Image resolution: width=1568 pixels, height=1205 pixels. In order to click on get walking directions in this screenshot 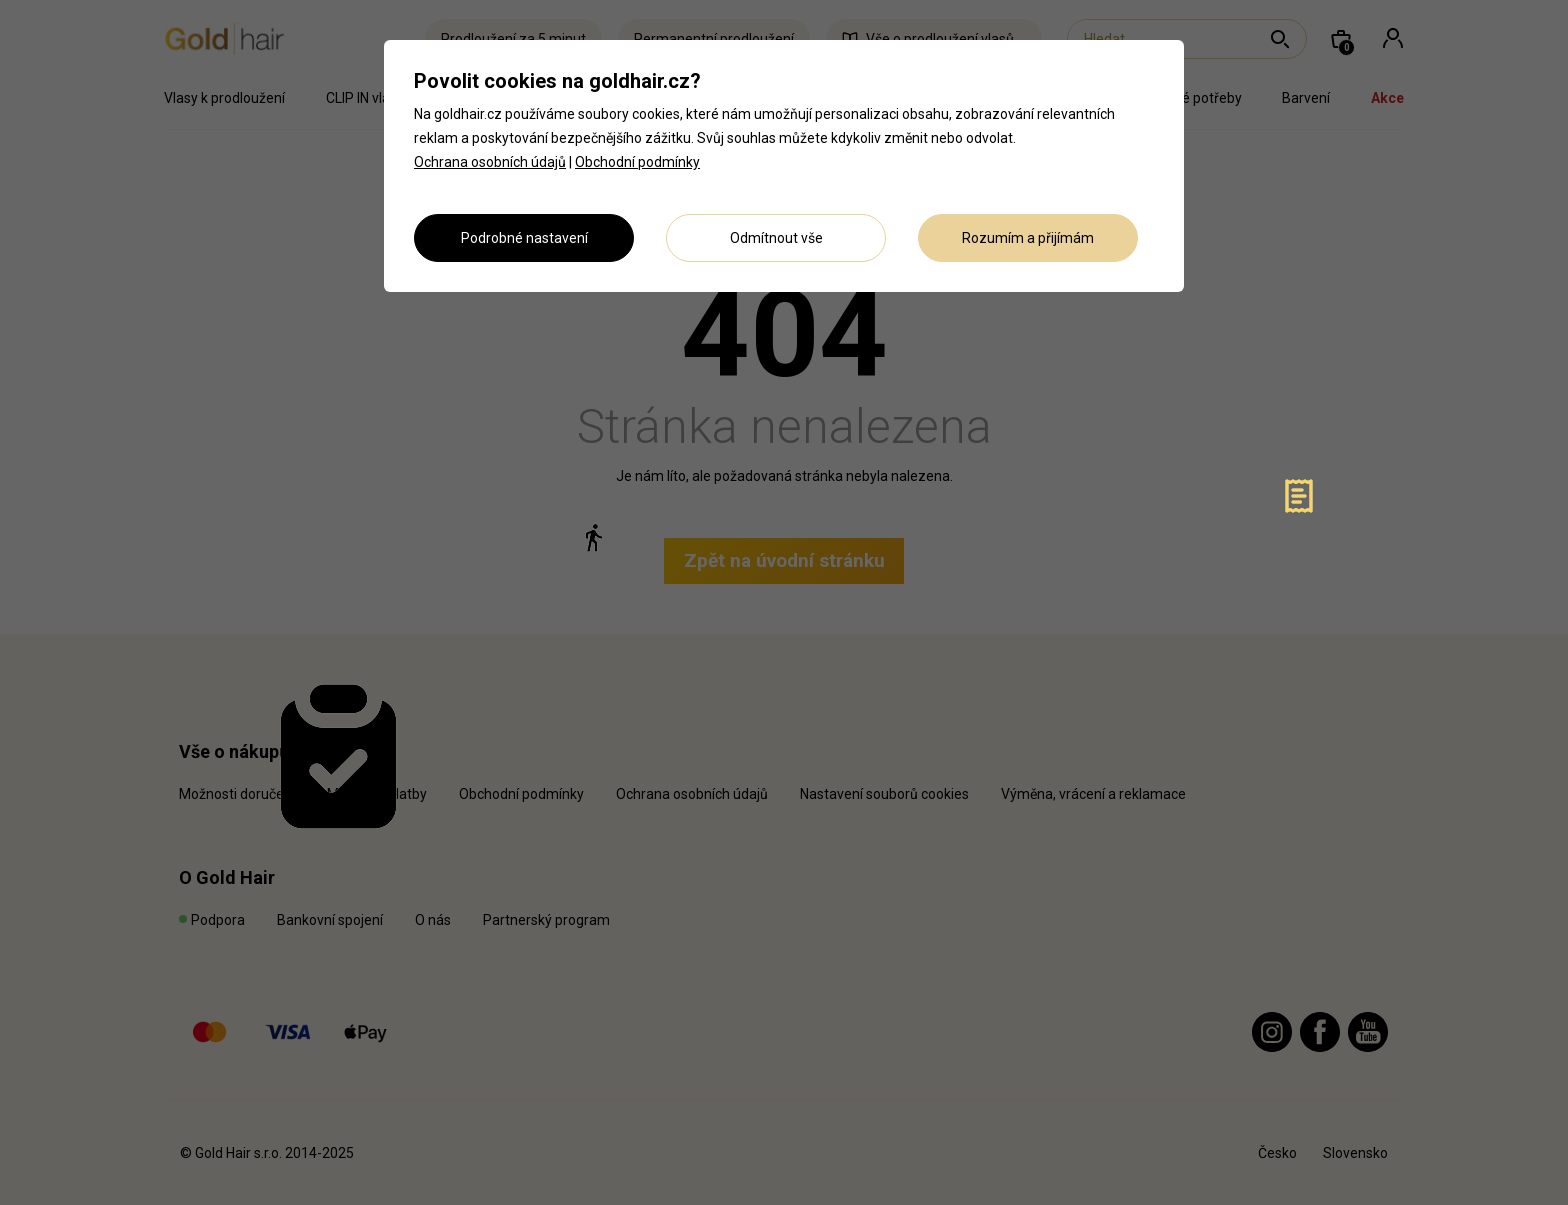, I will do `click(593, 537)`.